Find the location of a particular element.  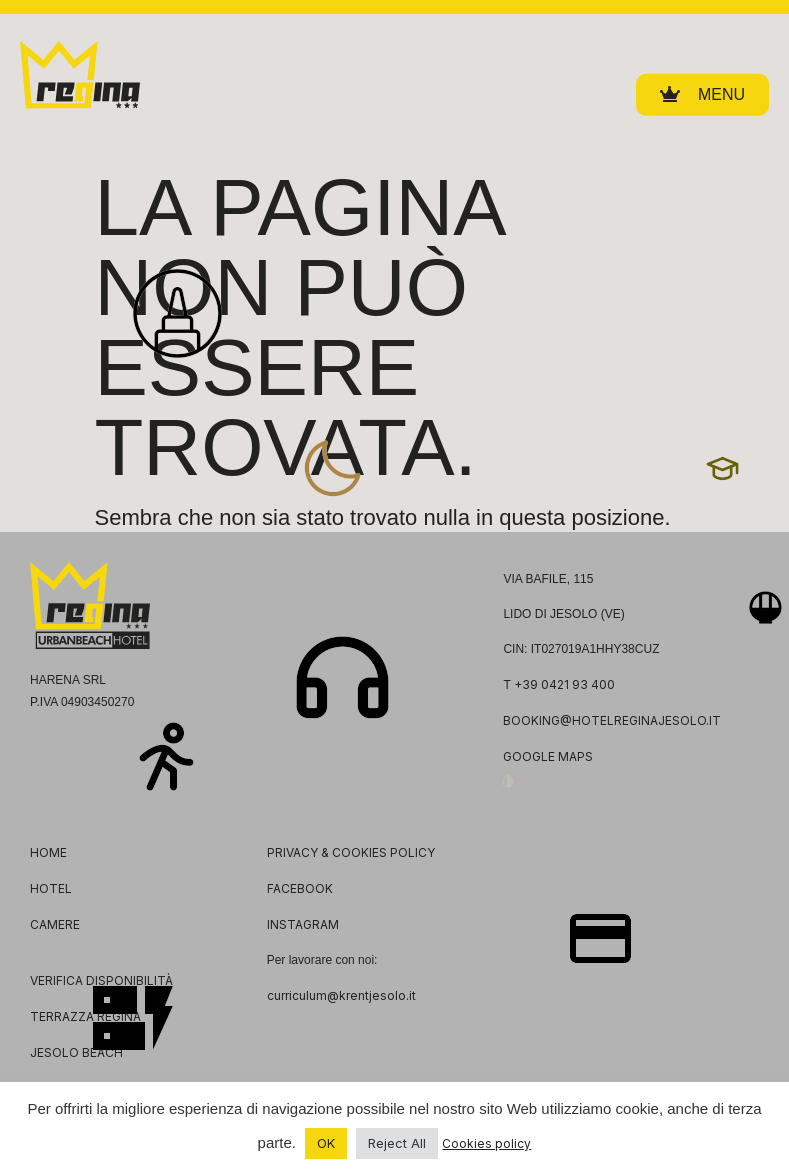

toggle dark mode or night theme is located at coordinates (331, 470).